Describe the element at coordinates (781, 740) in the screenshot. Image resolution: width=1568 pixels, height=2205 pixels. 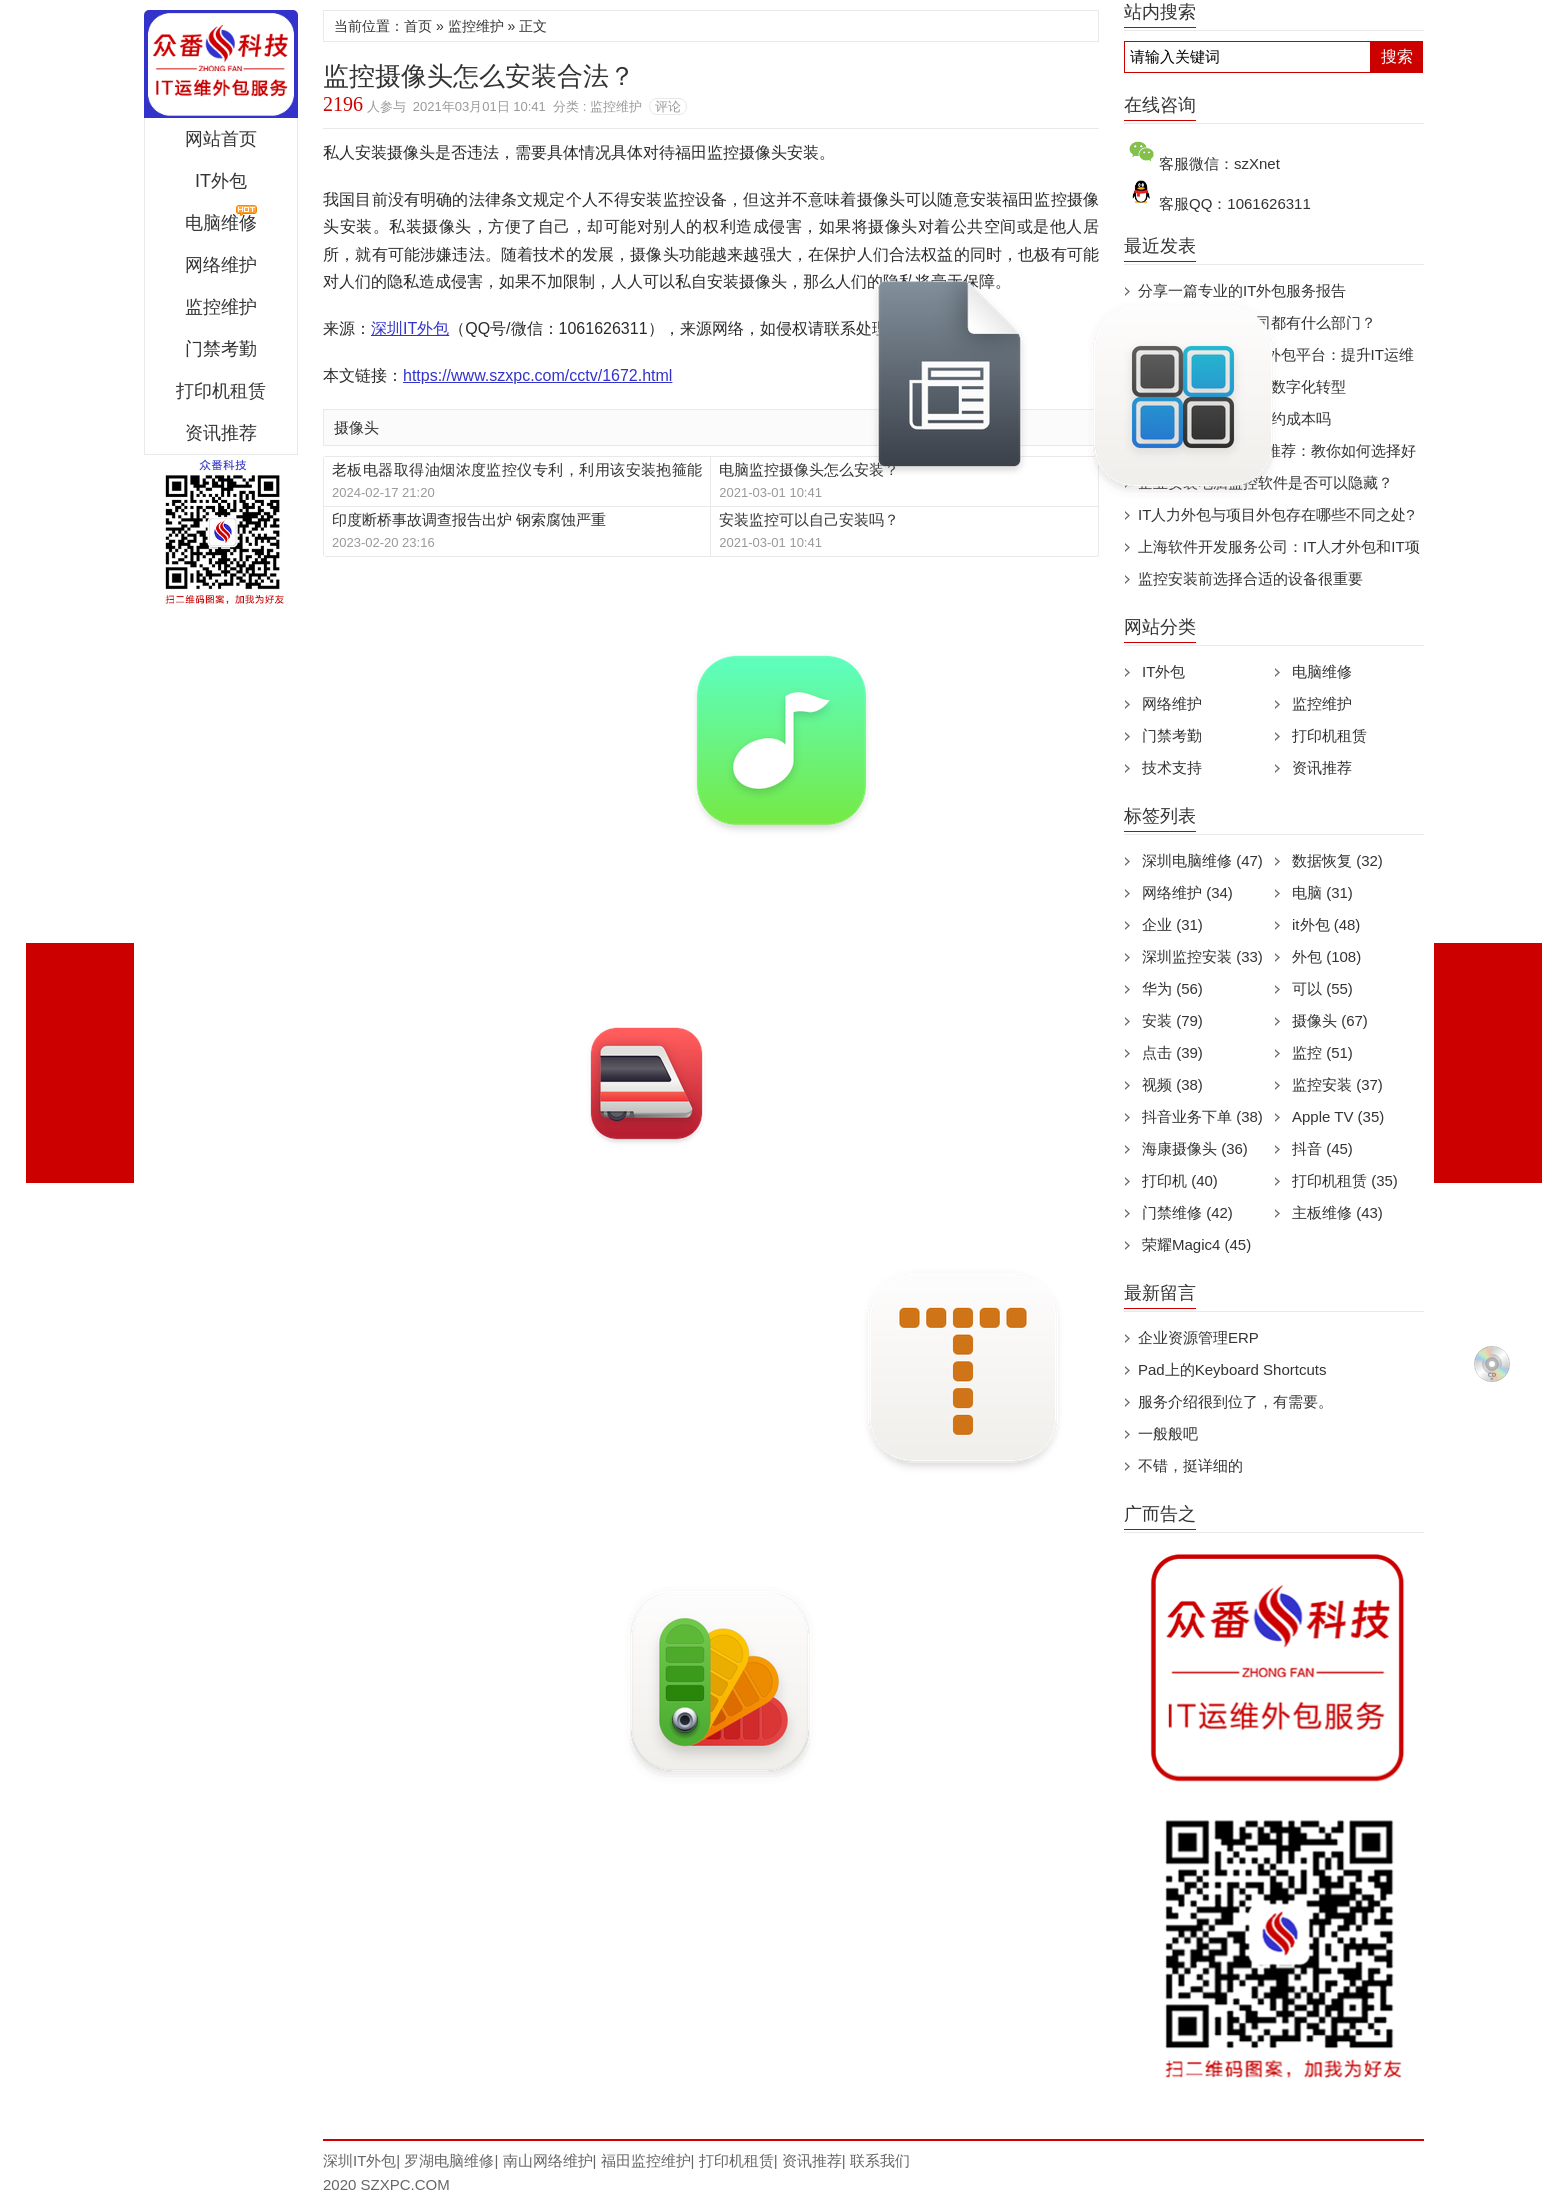
I see `open juk music player app` at that location.